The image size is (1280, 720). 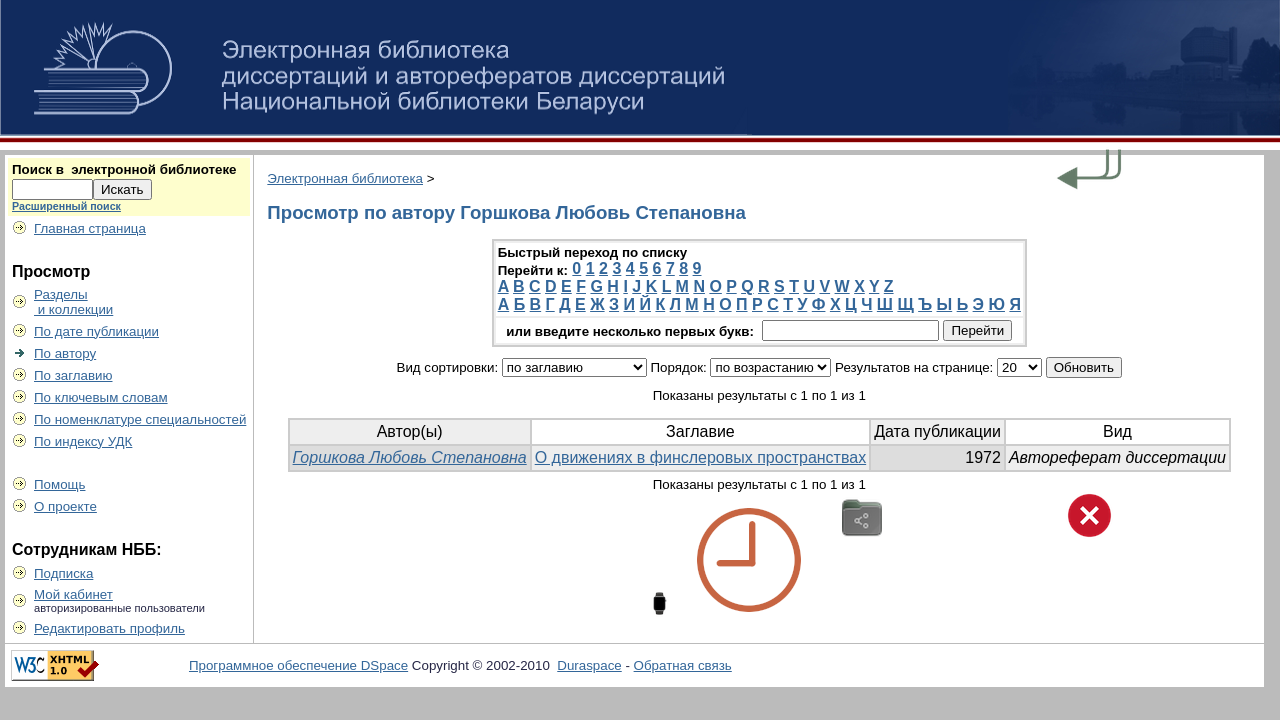 I want to click on reply to all recipients of an email, so click(x=1088, y=169).